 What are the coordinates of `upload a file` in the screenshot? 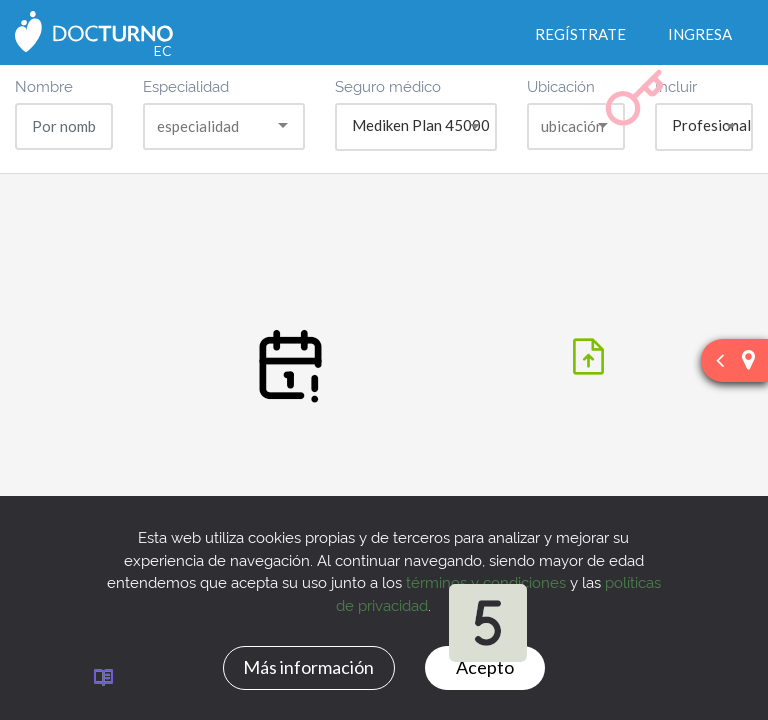 It's located at (588, 356).